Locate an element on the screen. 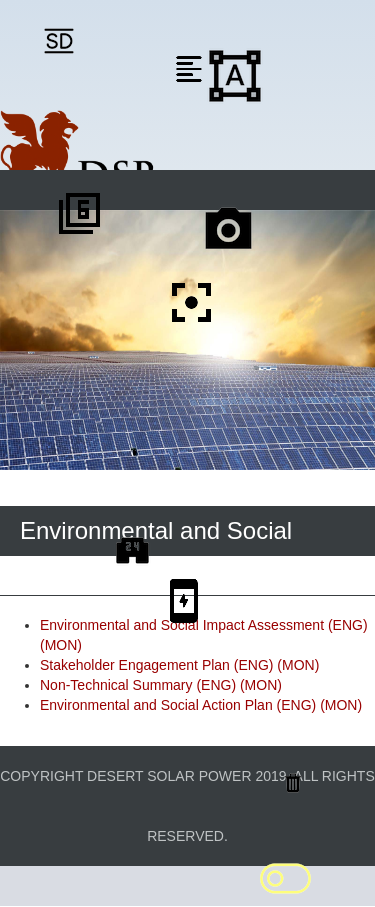  delete selected item is located at coordinates (293, 783).